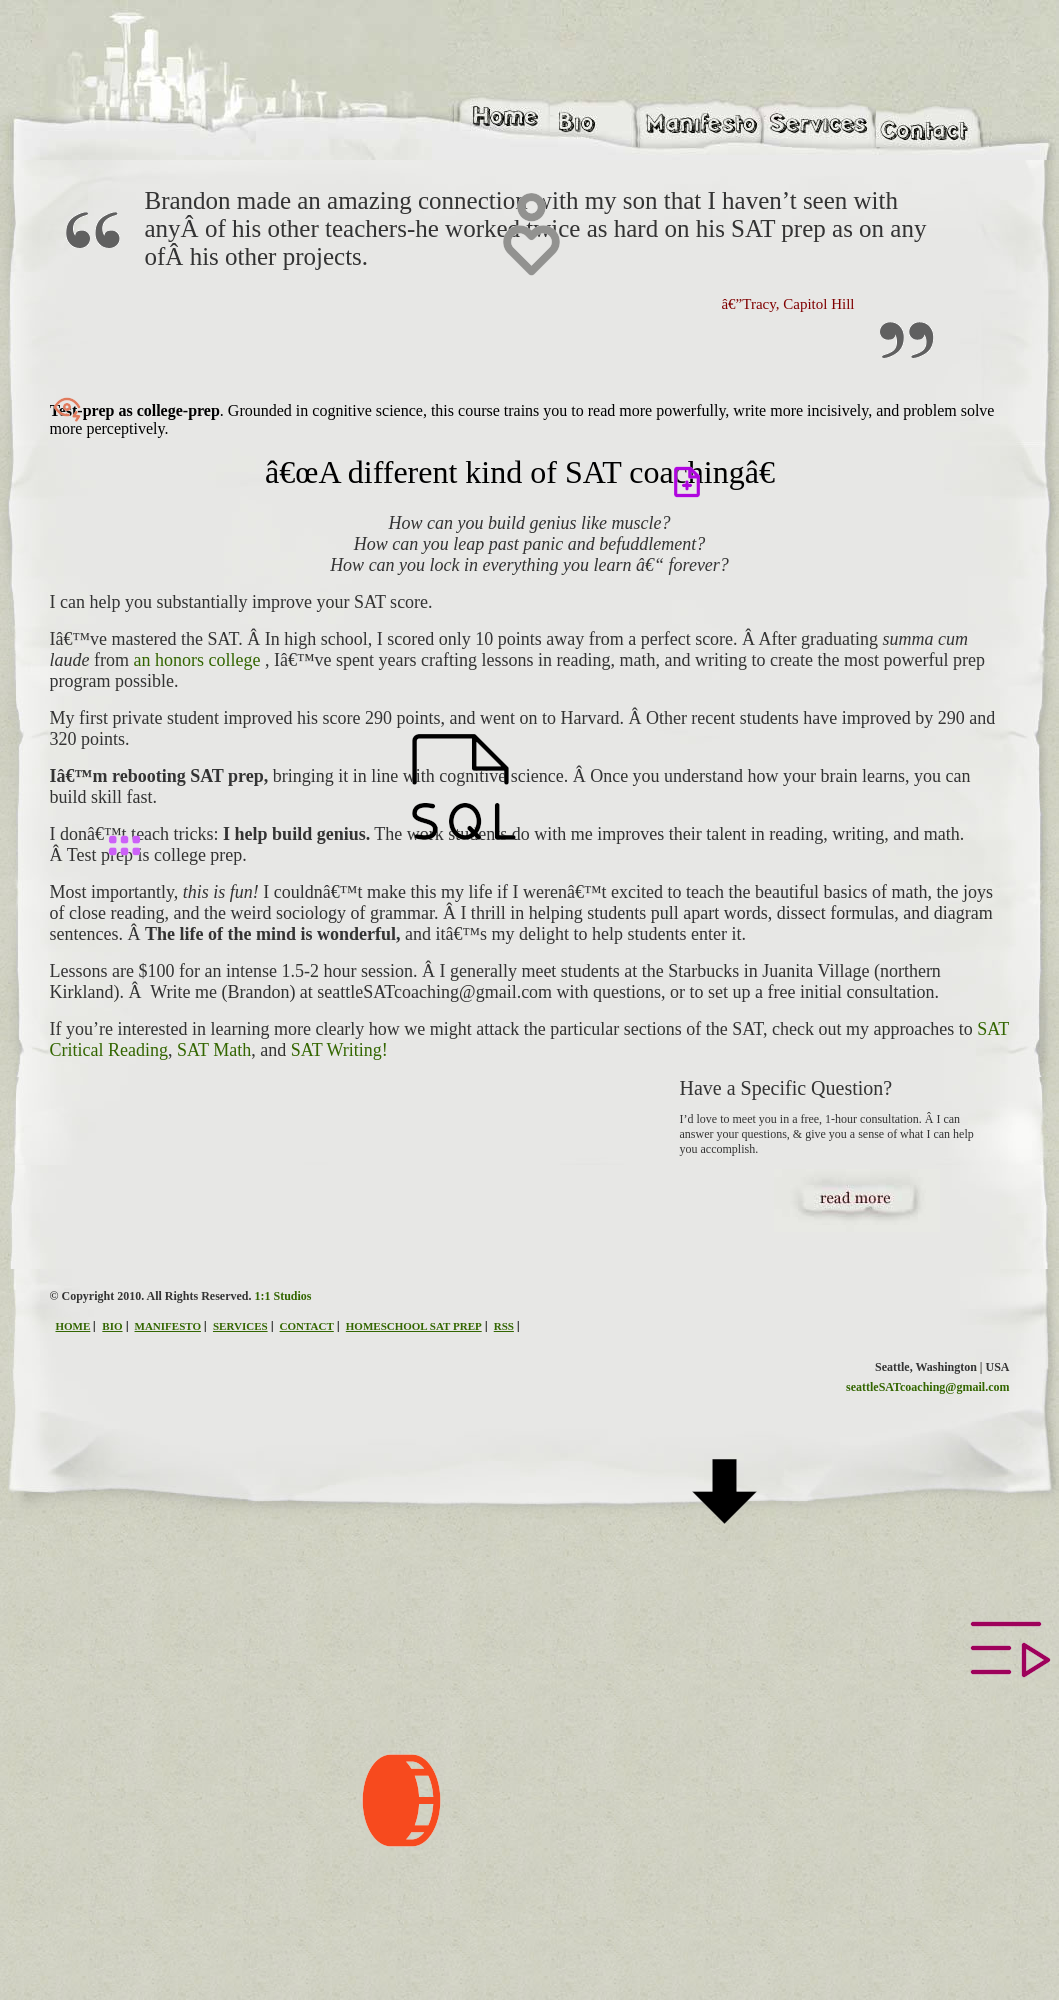 The image size is (1059, 2000). I want to click on download a file or content, so click(724, 1491).